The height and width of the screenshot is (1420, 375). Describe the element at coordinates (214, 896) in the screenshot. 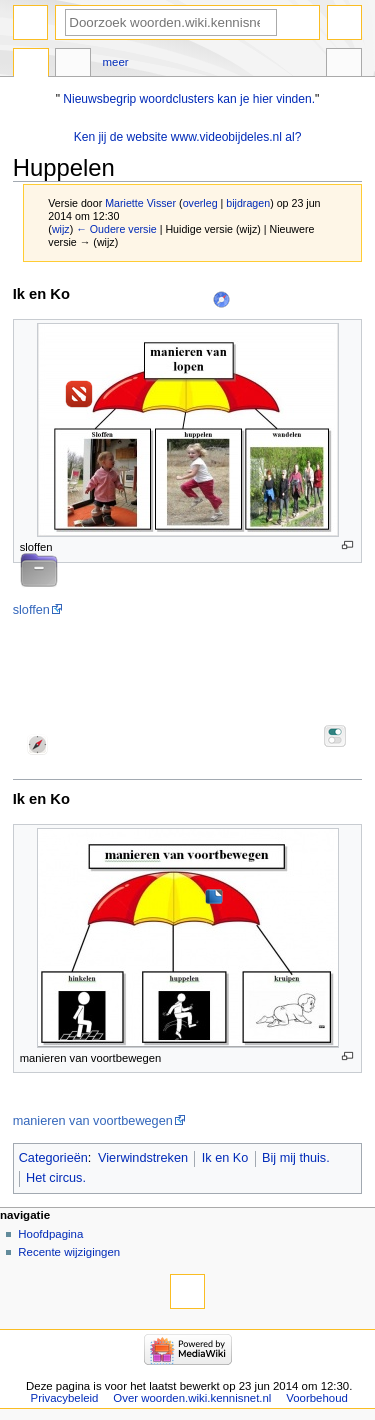

I see `change desktop wallpaper settings` at that location.